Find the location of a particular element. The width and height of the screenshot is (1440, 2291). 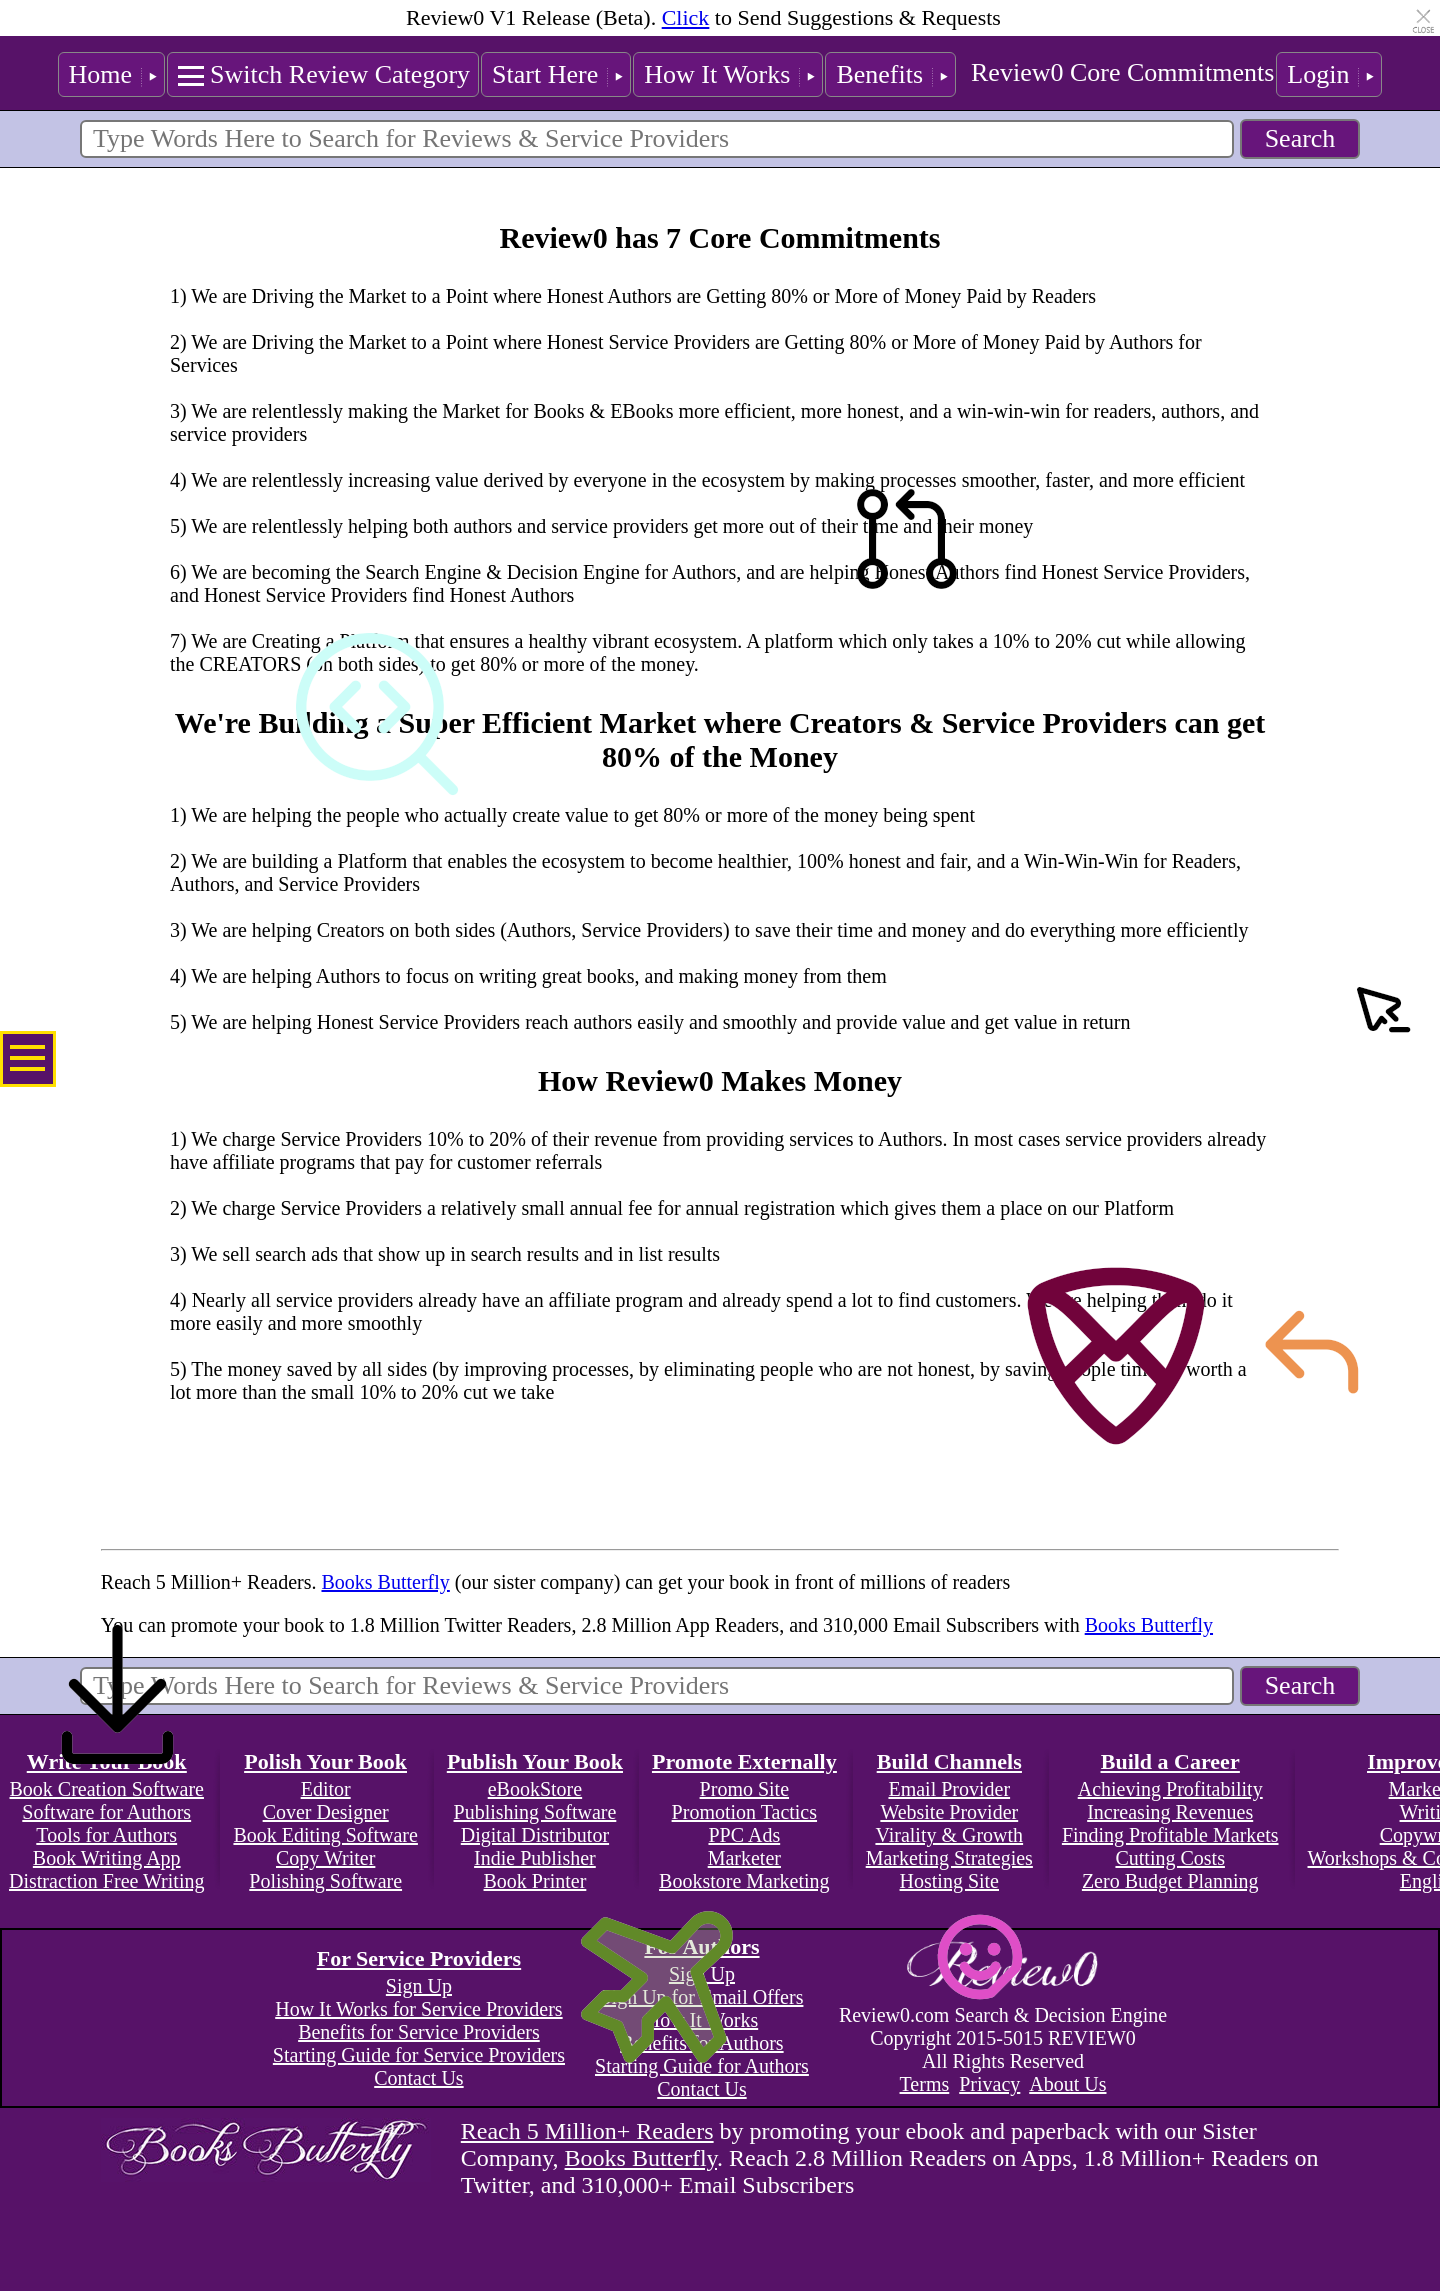

download a file or content is located at coordinates (117, 1694).